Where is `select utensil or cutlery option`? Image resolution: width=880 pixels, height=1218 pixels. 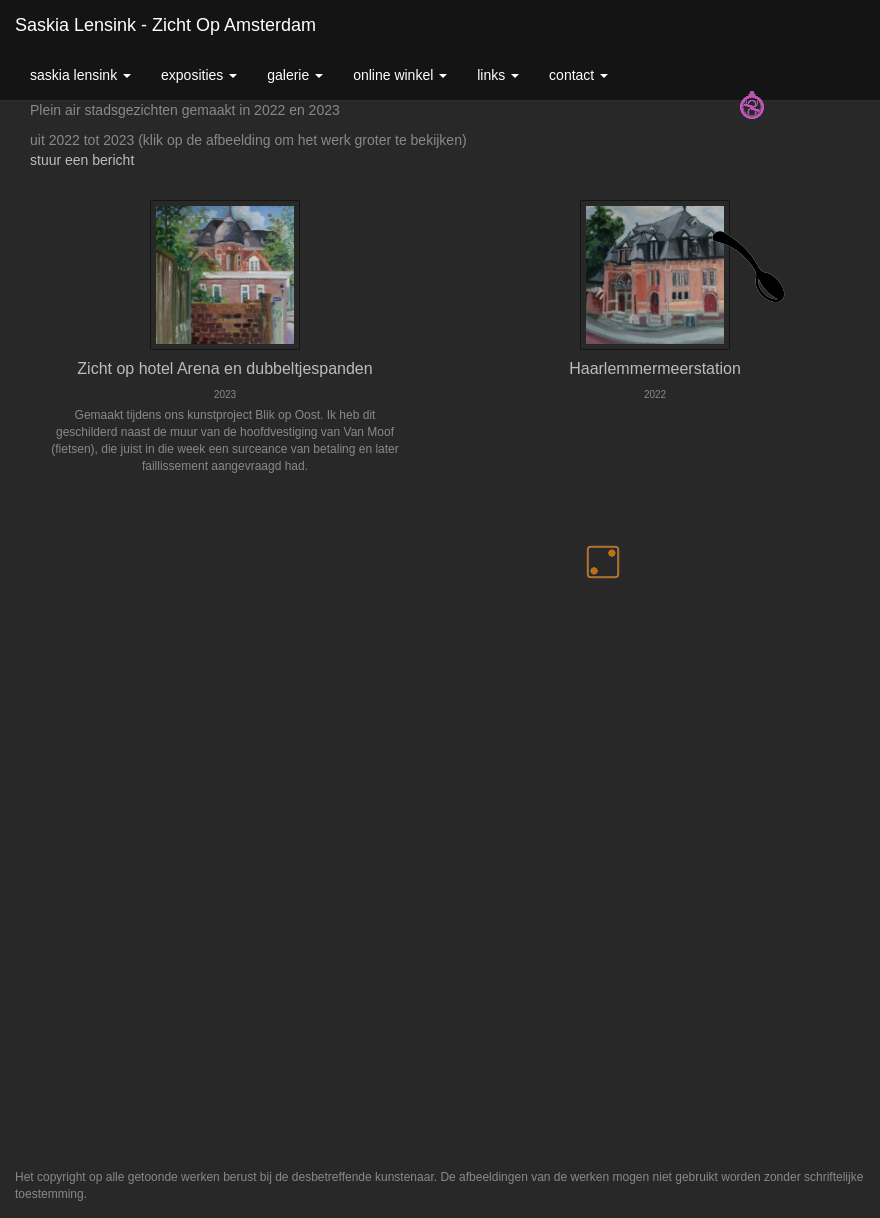
select utensil or cutlery option is located at coordinates (748, 266).